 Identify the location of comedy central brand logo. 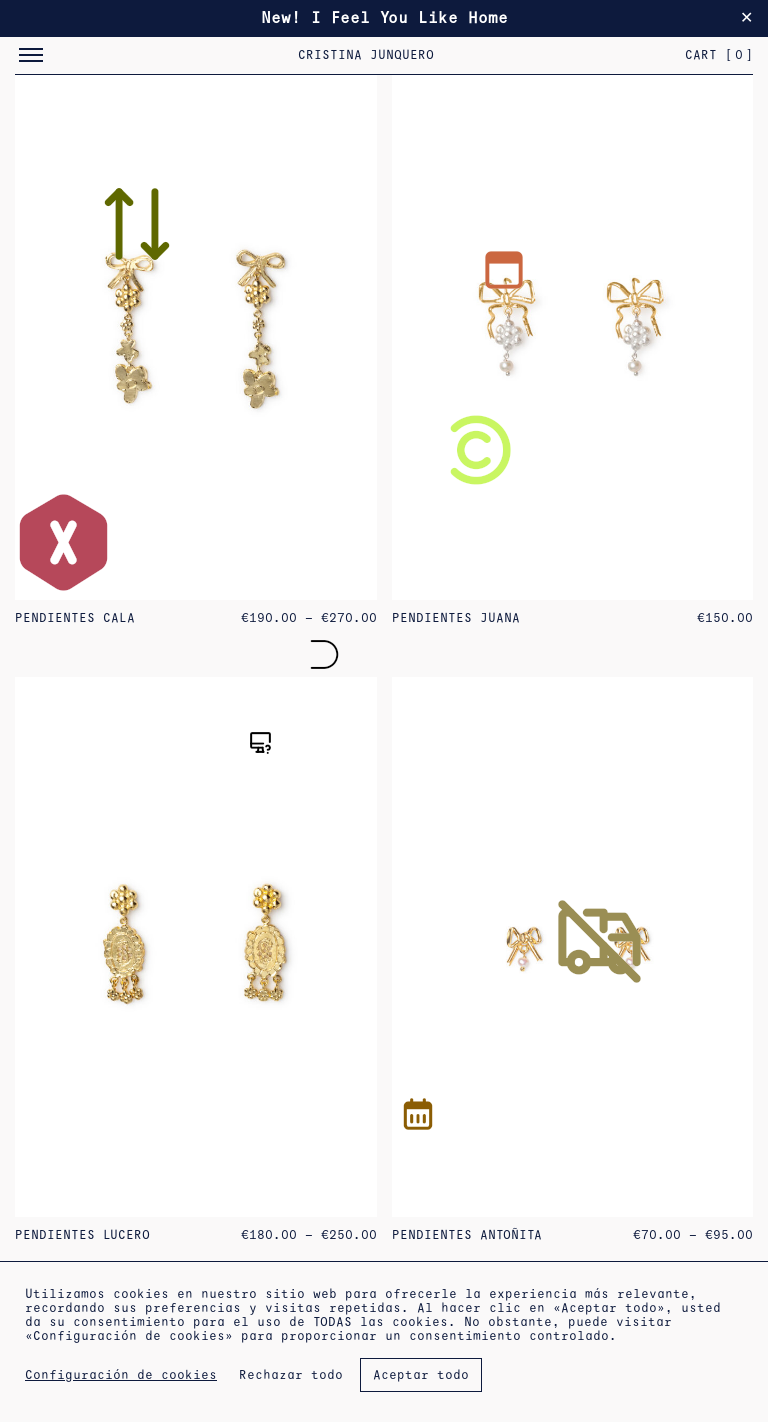
(480, 450).